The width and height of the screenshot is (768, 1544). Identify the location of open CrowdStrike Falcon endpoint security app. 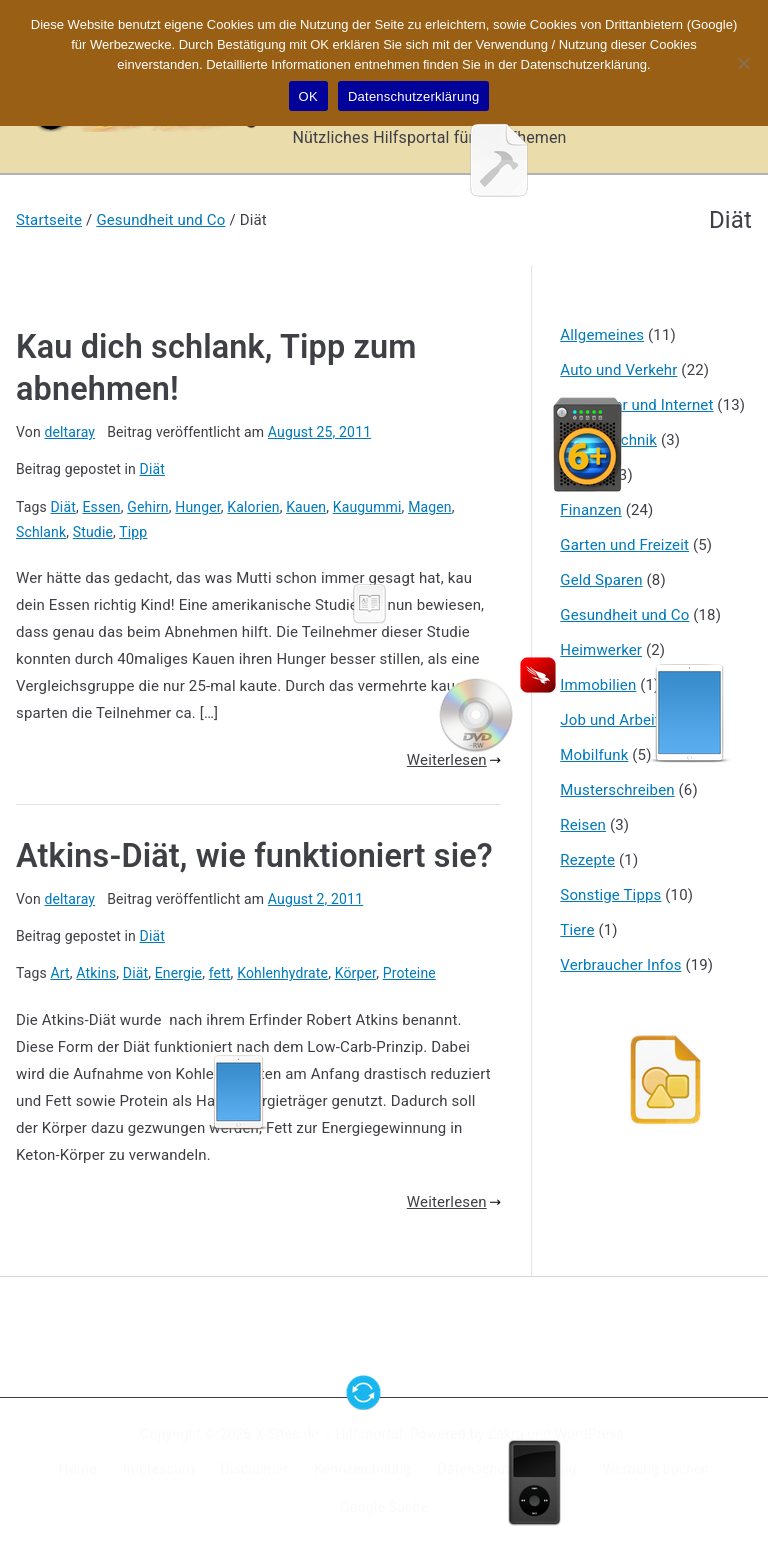
(538, 675).